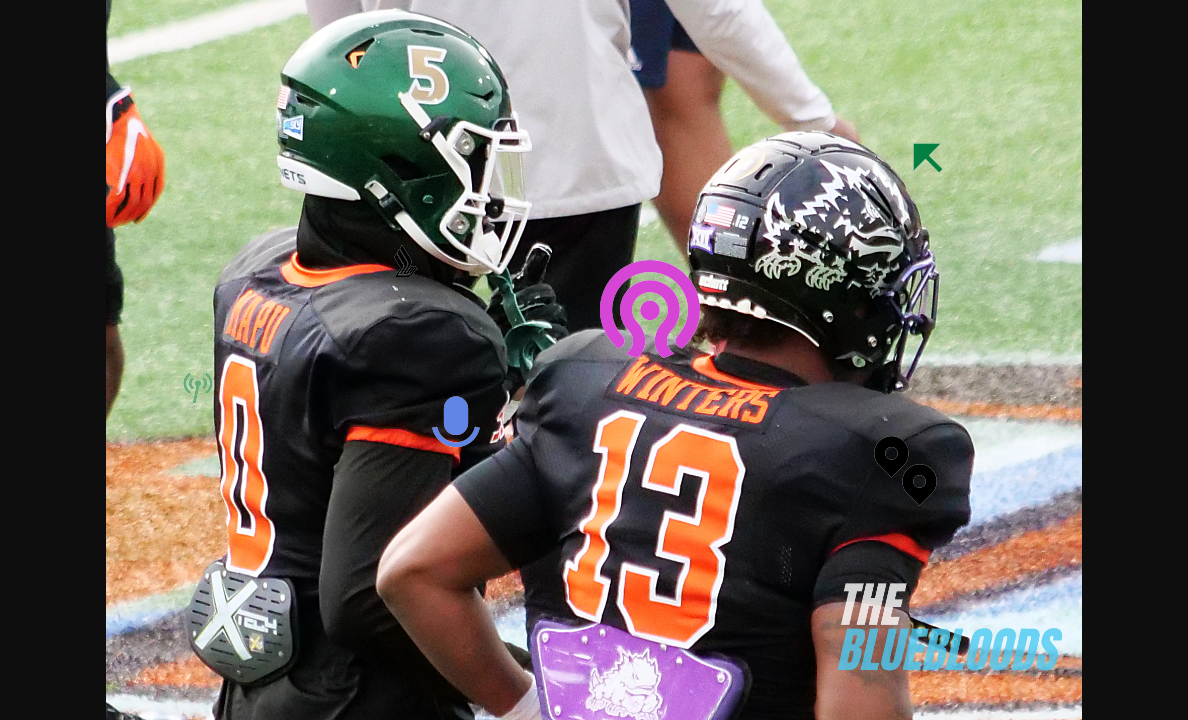  I want to click on ceph distributed storage platform logo, so click(650, 309).